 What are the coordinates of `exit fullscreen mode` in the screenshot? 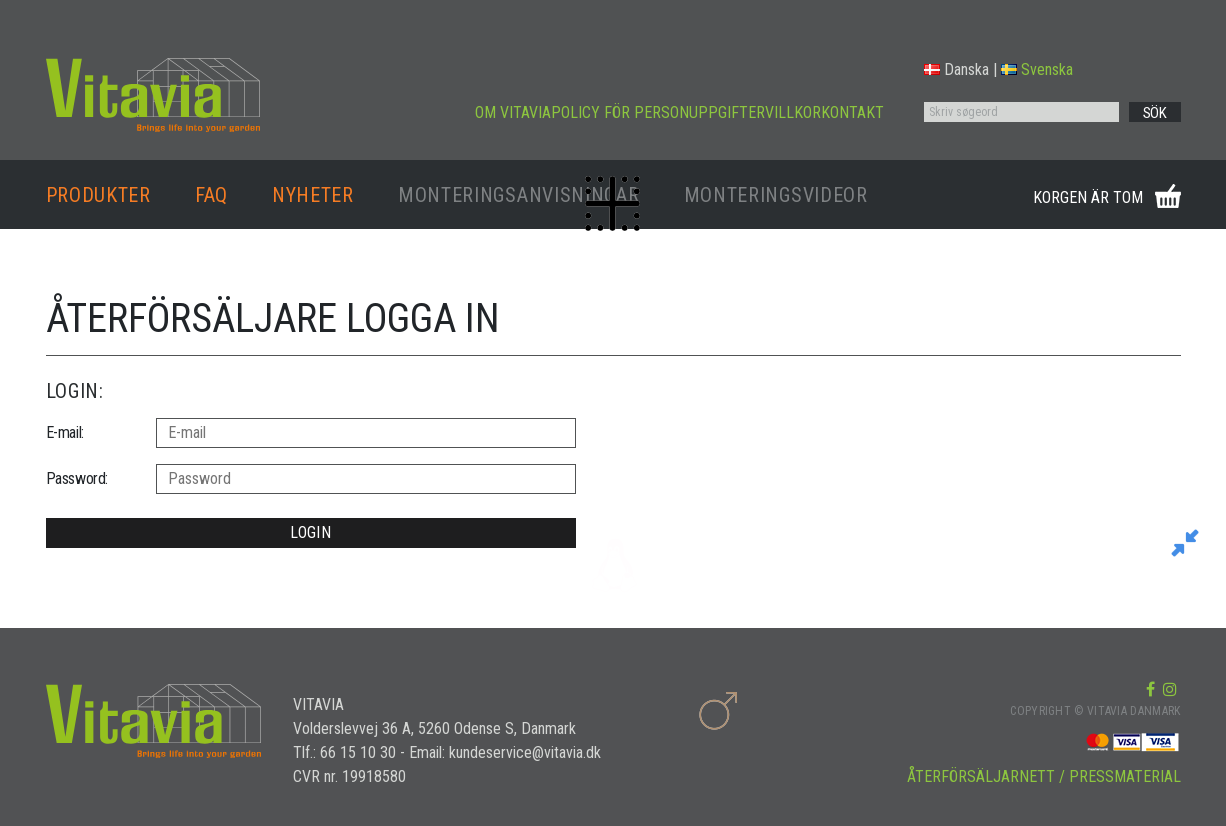 It's located at (1185, 543).